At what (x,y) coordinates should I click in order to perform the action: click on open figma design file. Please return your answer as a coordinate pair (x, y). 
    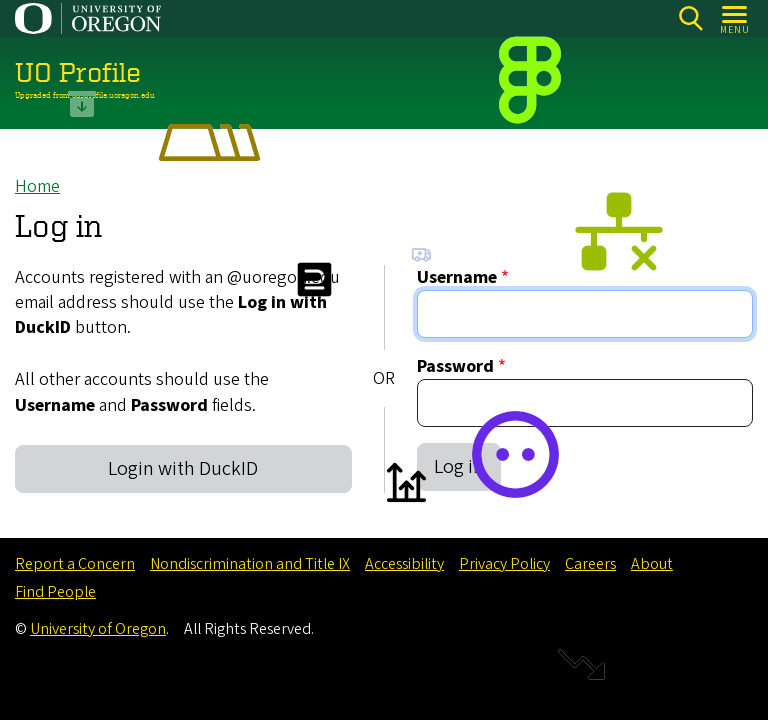
    Looking at the image, I should click on (528, 78).